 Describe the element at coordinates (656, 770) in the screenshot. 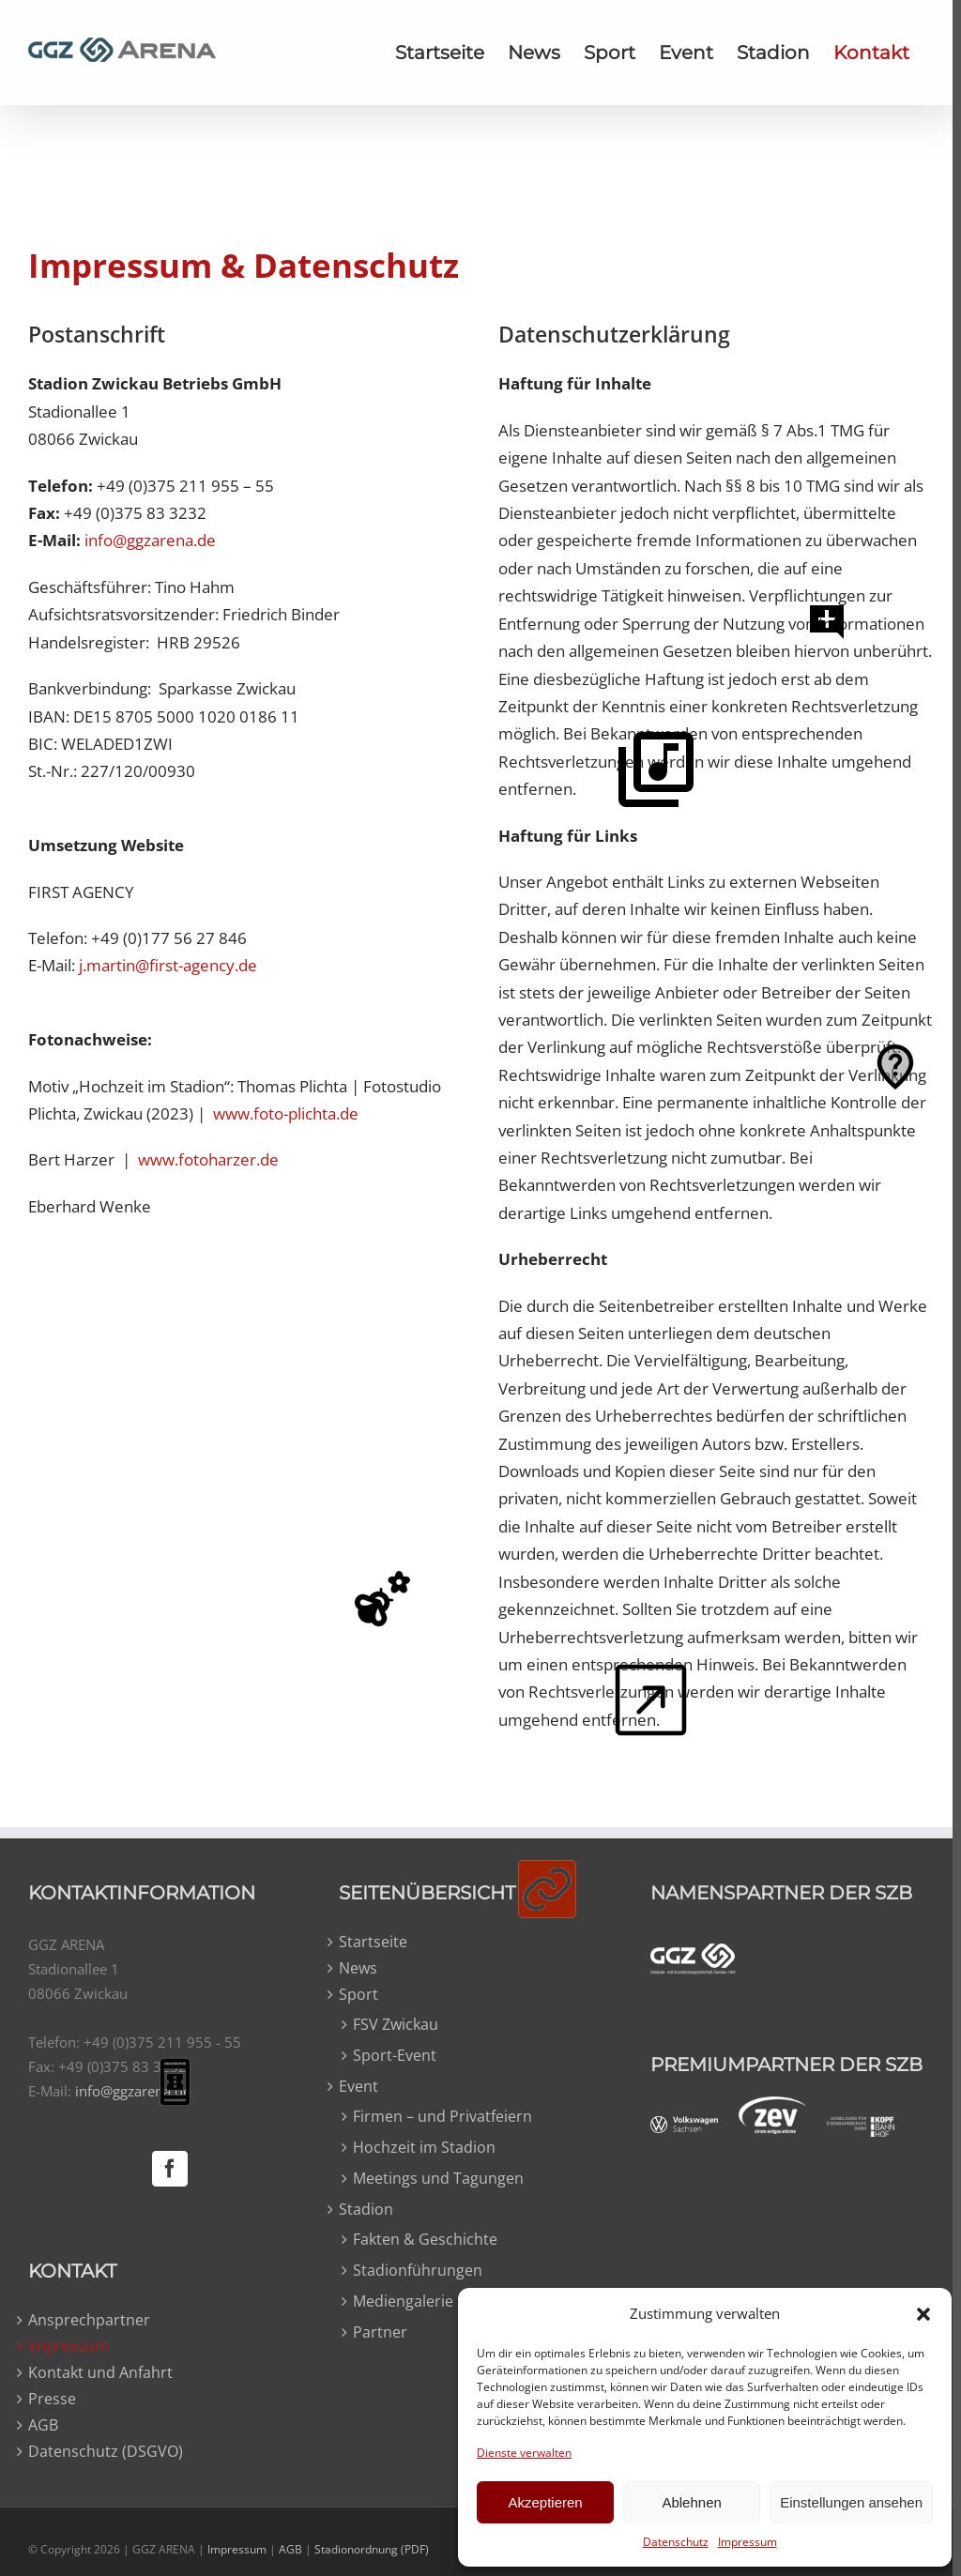

I see `access your music library` at that location.